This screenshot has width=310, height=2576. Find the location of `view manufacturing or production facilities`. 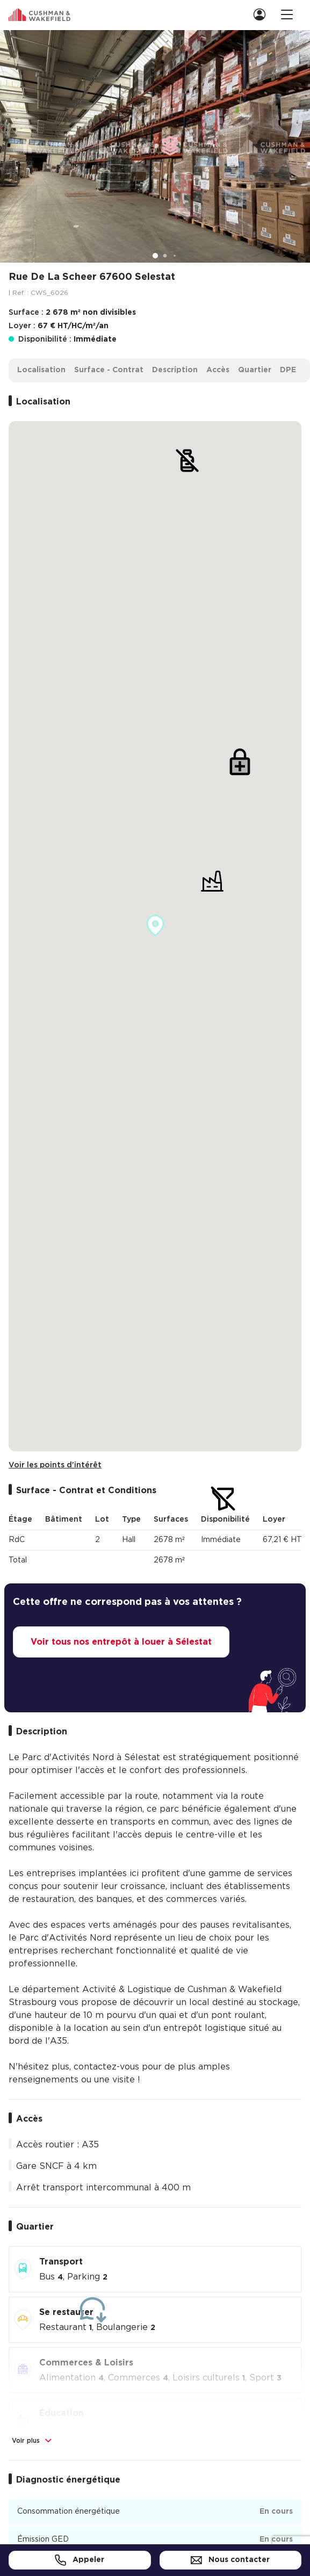

view manufacturing or production facilities is located at coordinates (212, 882).